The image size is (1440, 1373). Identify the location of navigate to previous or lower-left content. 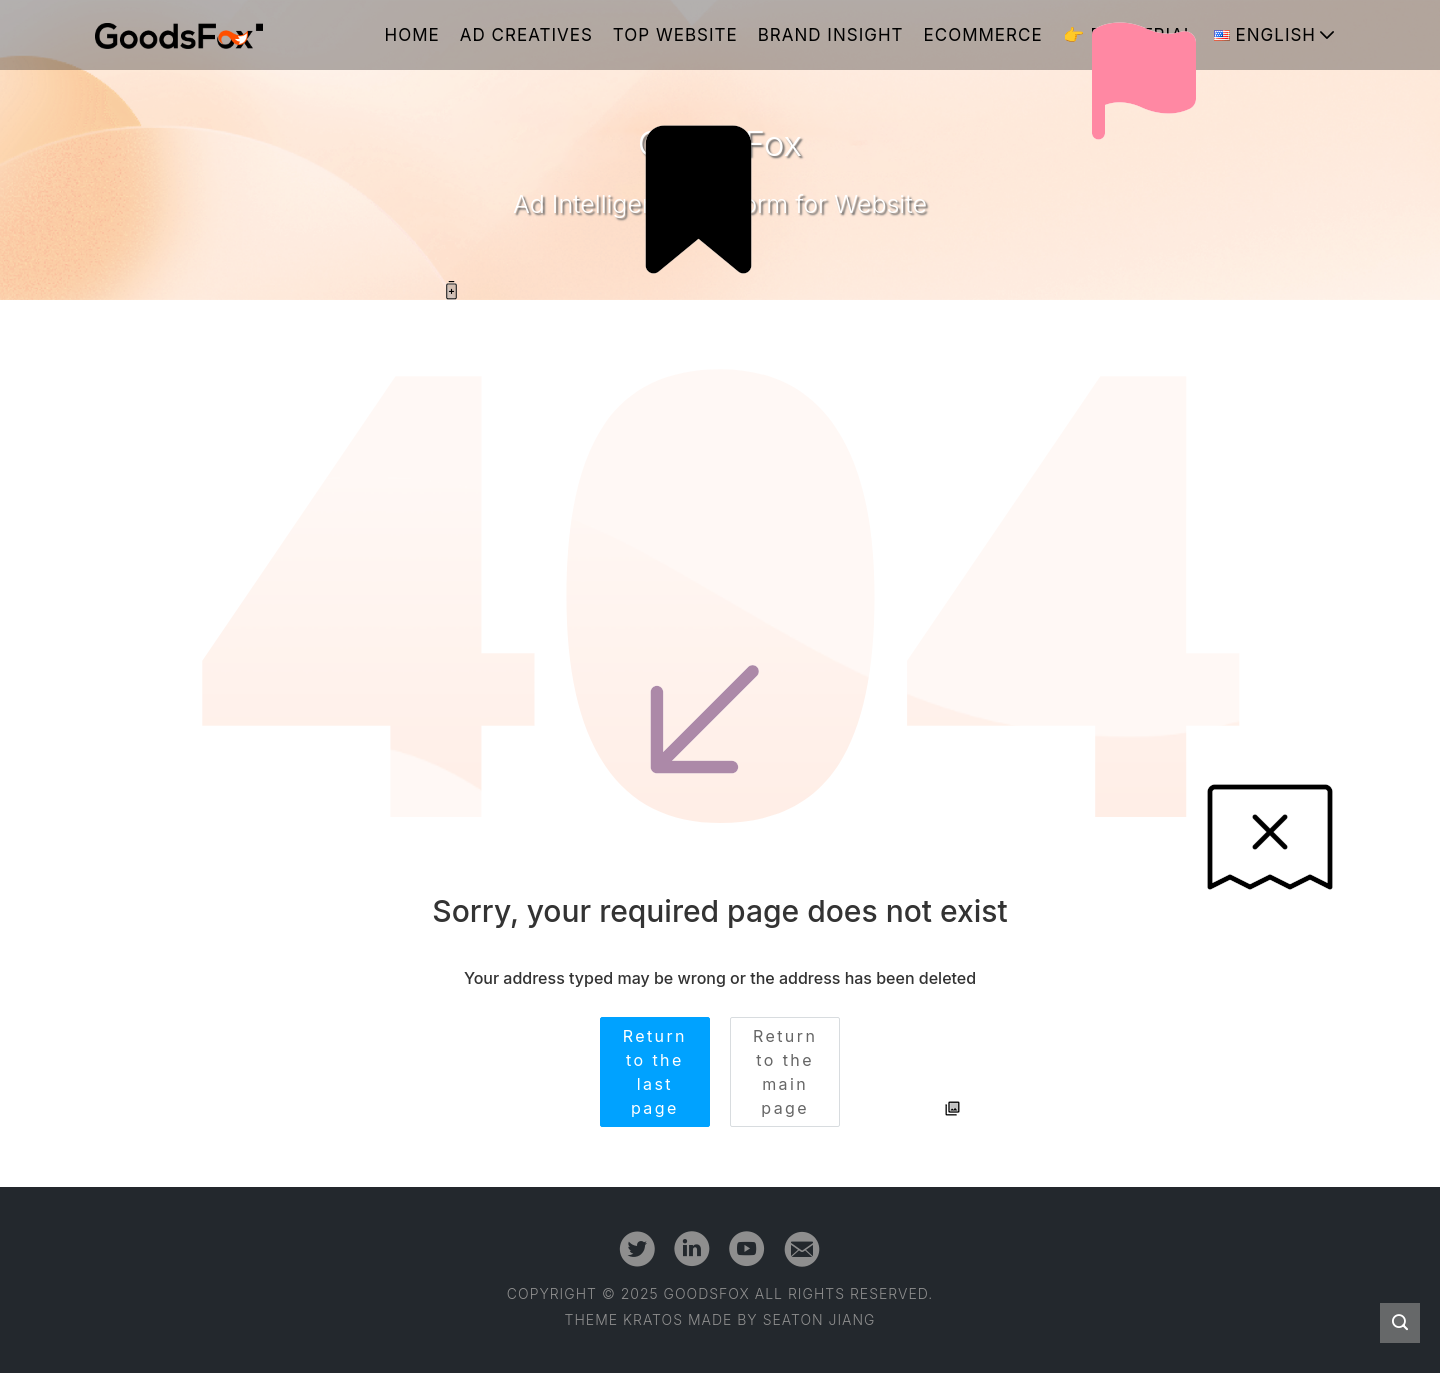
(709, 715).